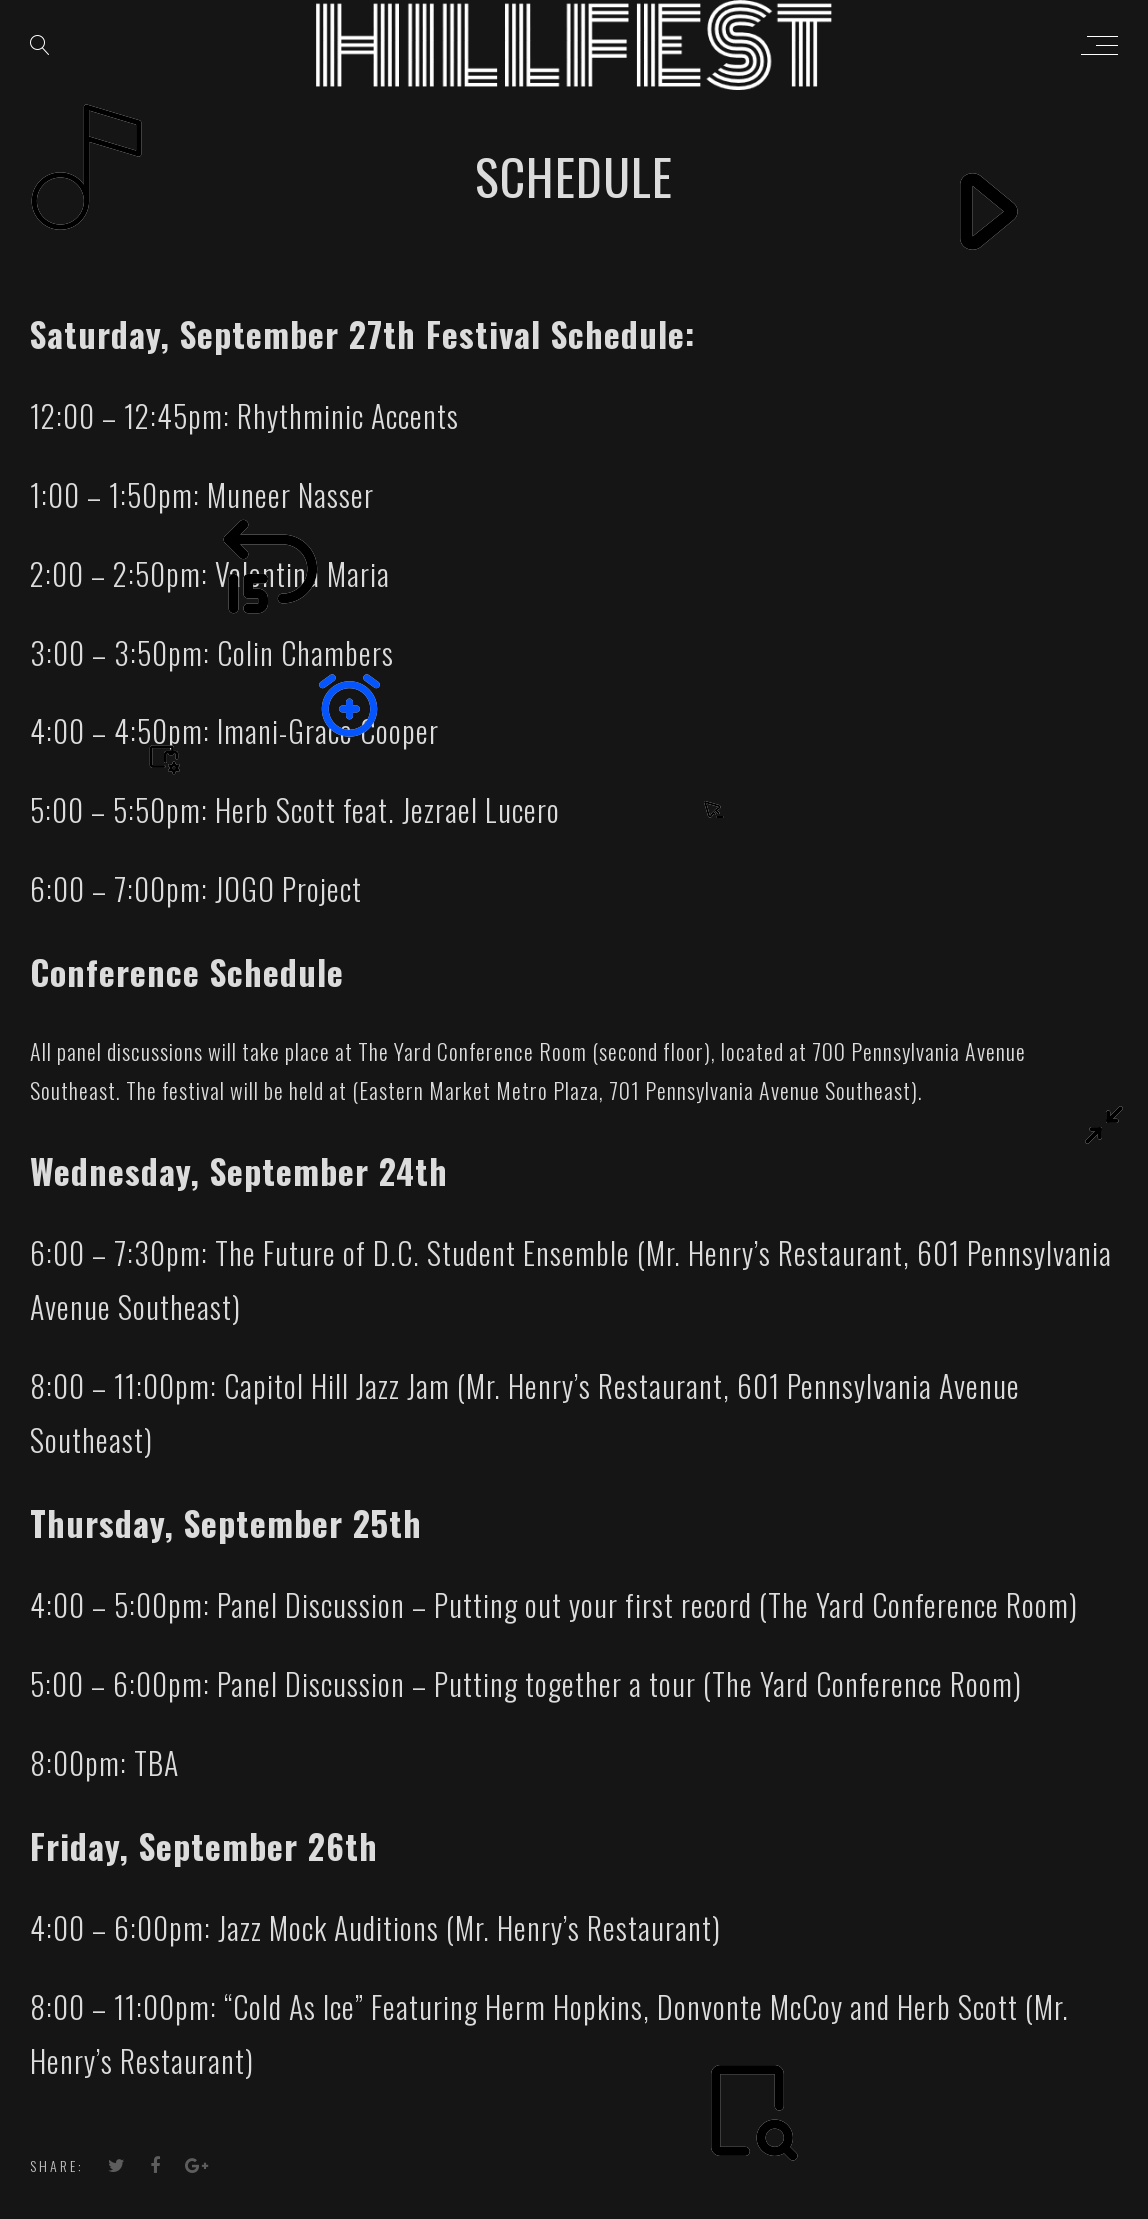 The width and height of the screenshot is (1148, 2219). Describe the element at coordinates (349, 705) in the screenshot. I see `add a new alarm` at that location.